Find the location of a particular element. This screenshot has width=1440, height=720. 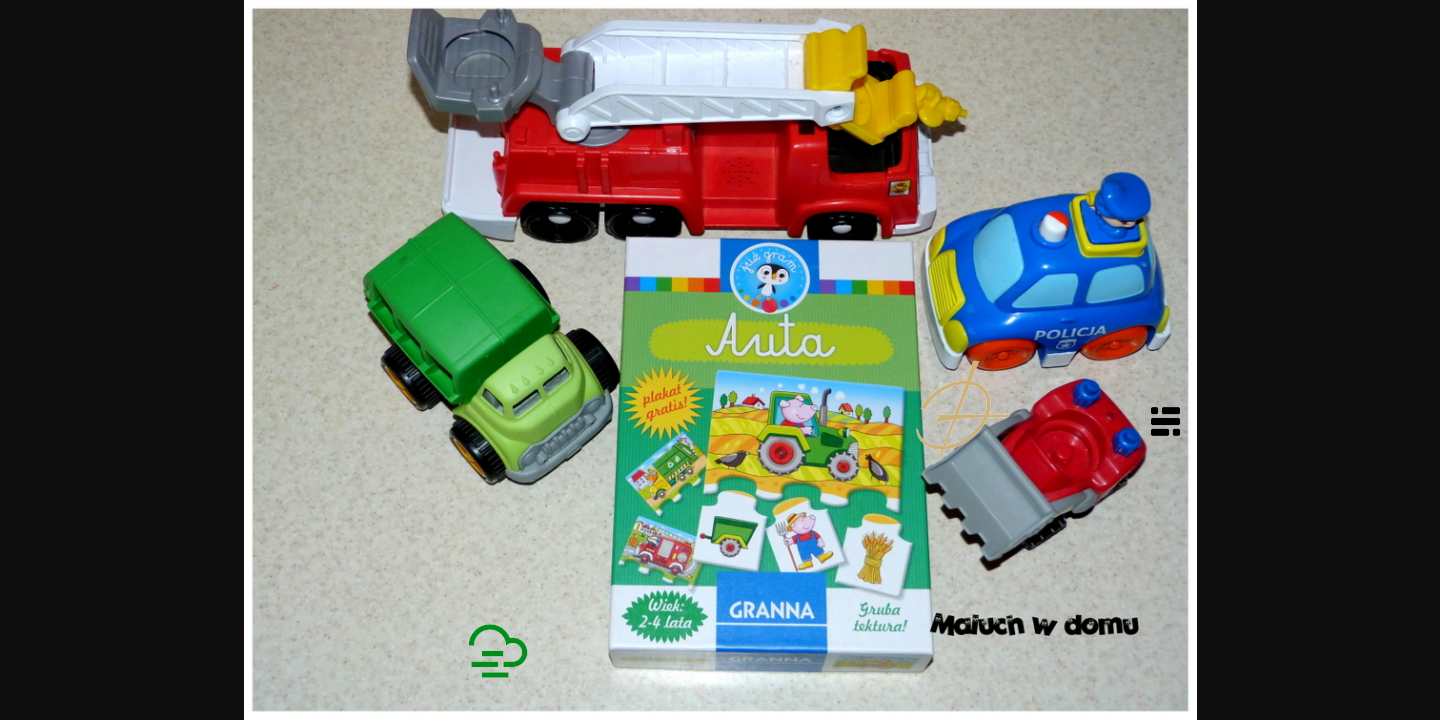

open baserow database application is located at coordinates (1165, 421).